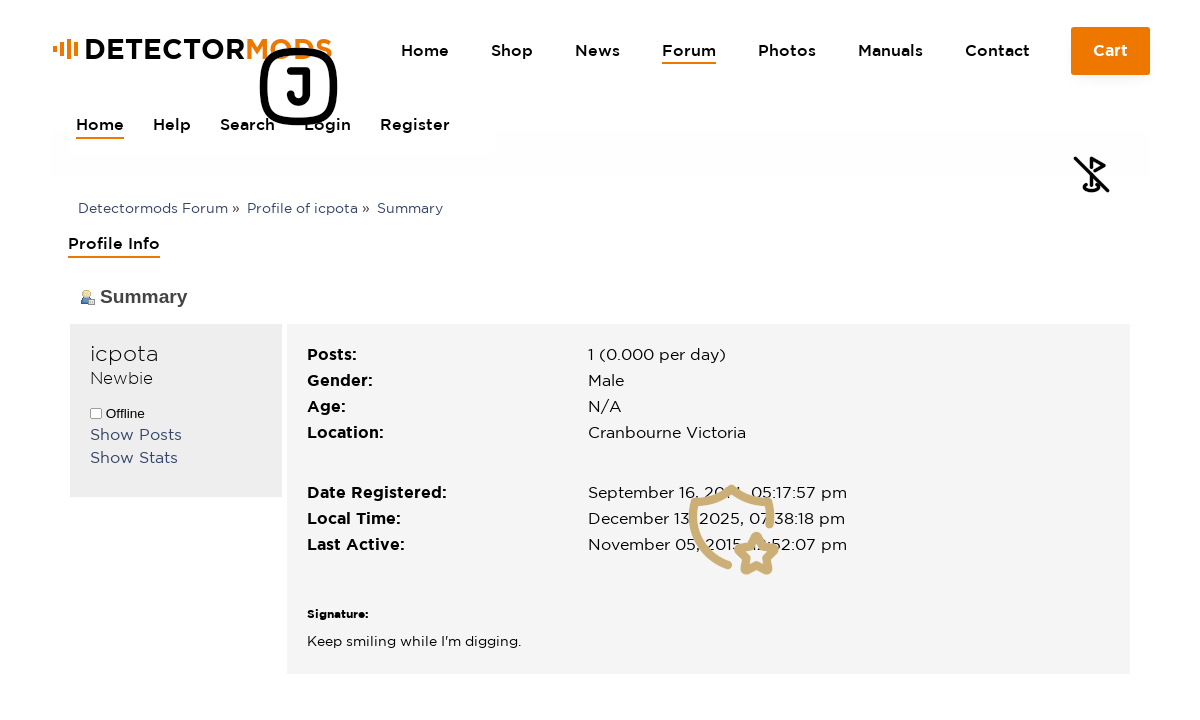 The height and width of the screenshot is (720, 1200). What do you see at coordinates (731, 527) in the screenshot?
I see `premium security or protection status` at bounding box center [731, 527].